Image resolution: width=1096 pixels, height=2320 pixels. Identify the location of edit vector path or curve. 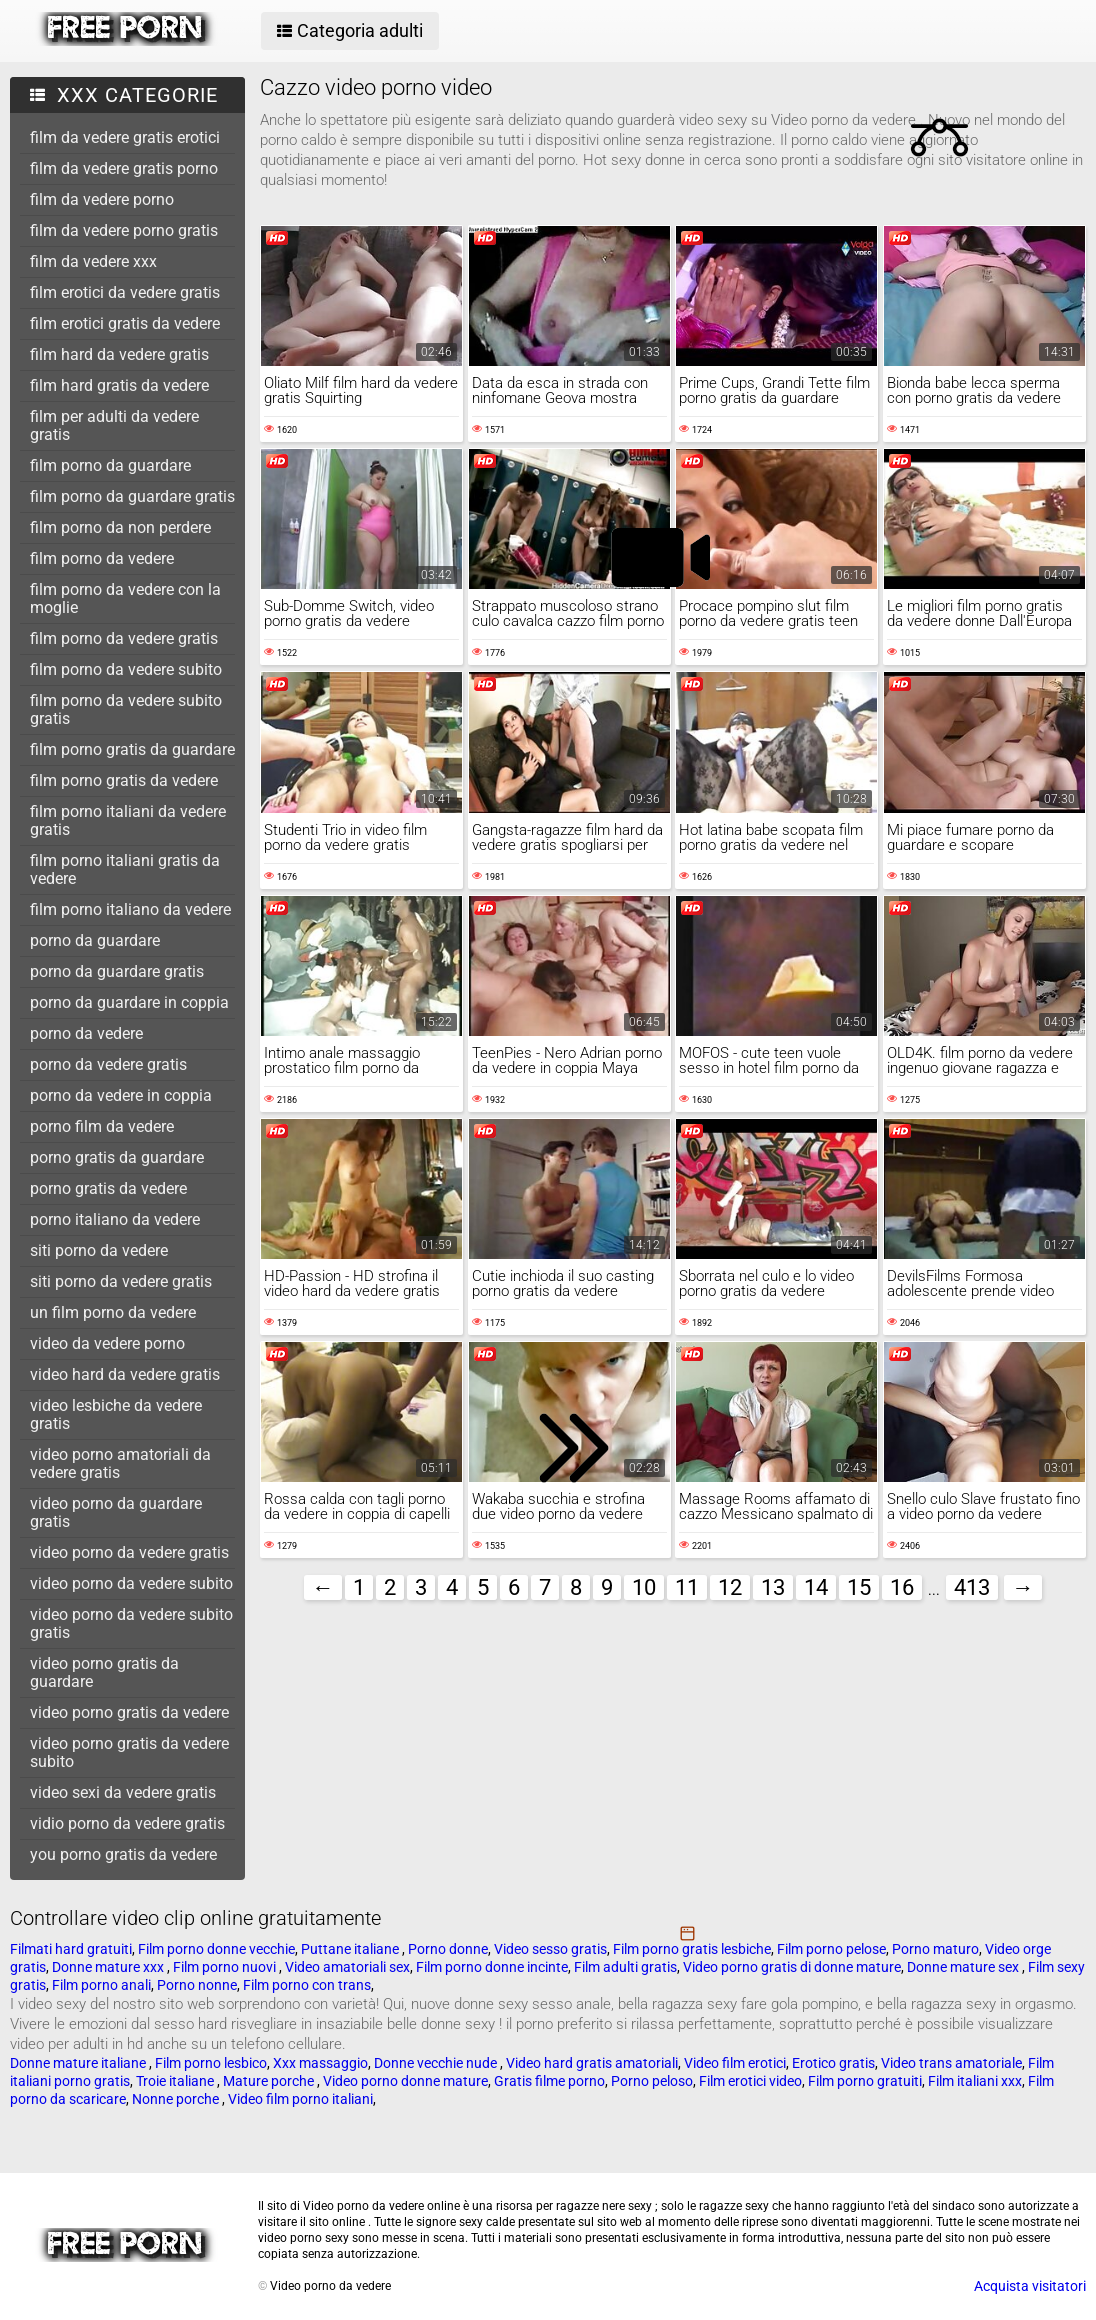
(939, 137).